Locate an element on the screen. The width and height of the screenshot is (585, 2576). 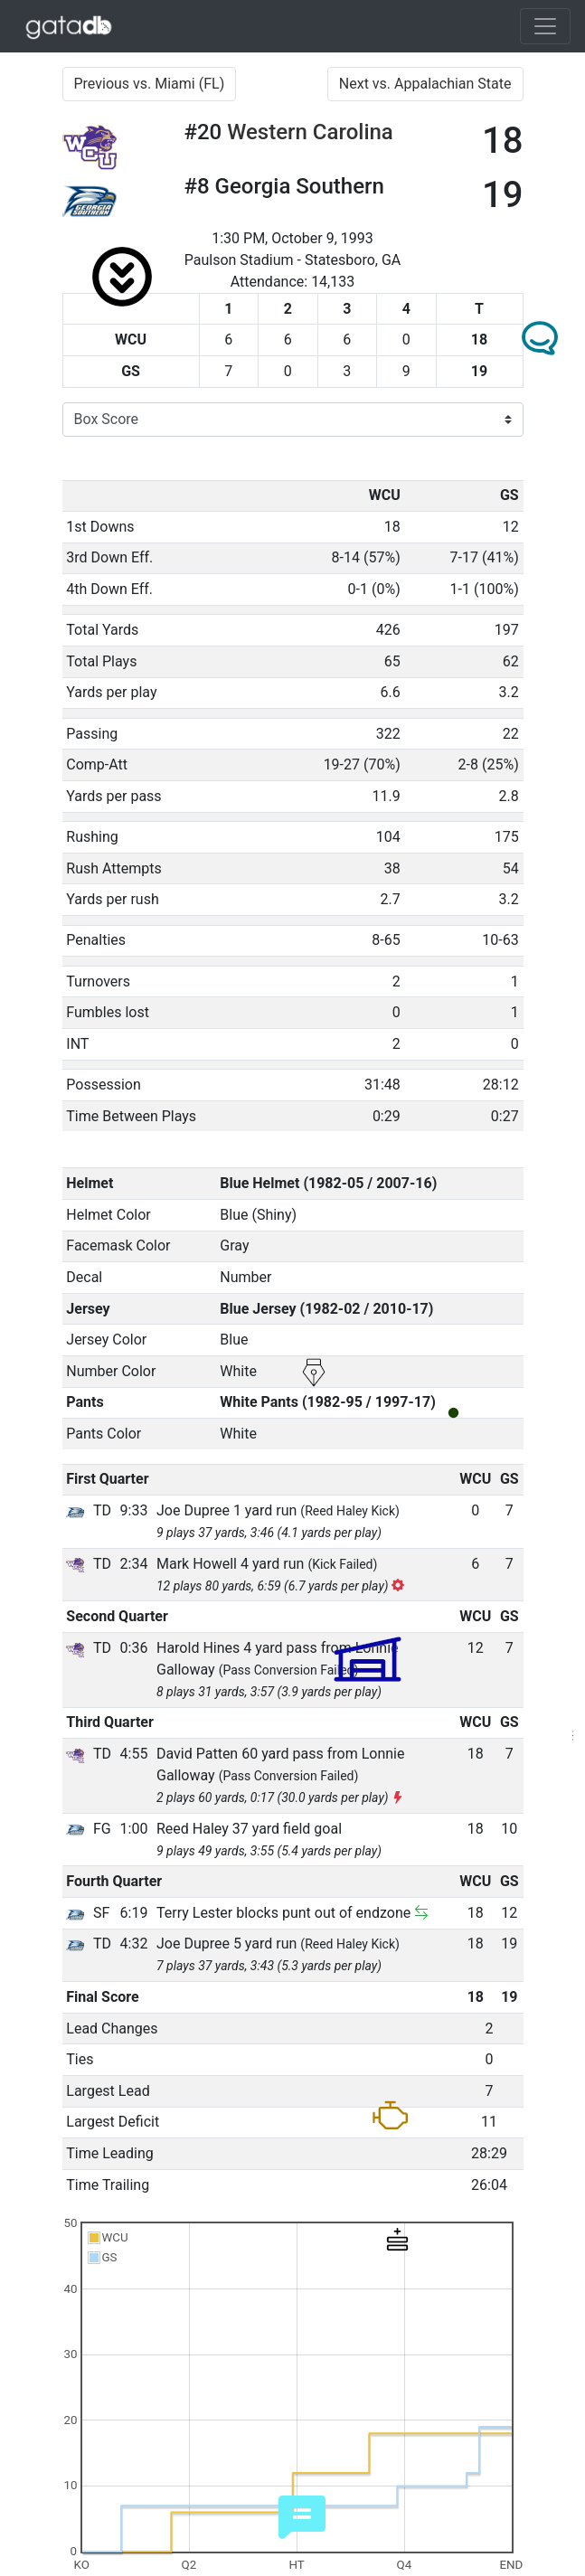
access drawing or illustration tools is located at coordinates (314, 1372).